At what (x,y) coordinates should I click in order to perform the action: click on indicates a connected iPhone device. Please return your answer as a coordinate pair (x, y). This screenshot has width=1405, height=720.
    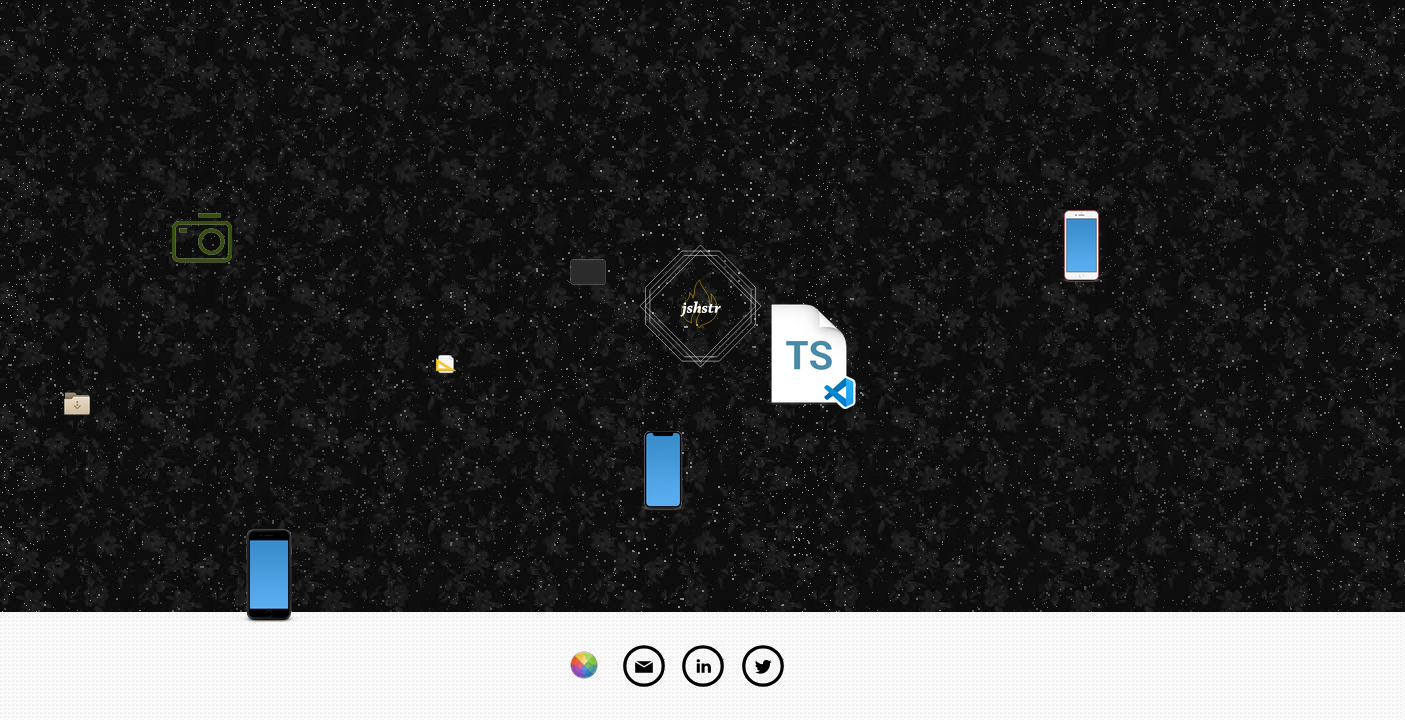
    Looking at the image, I should click on (1081, 246).